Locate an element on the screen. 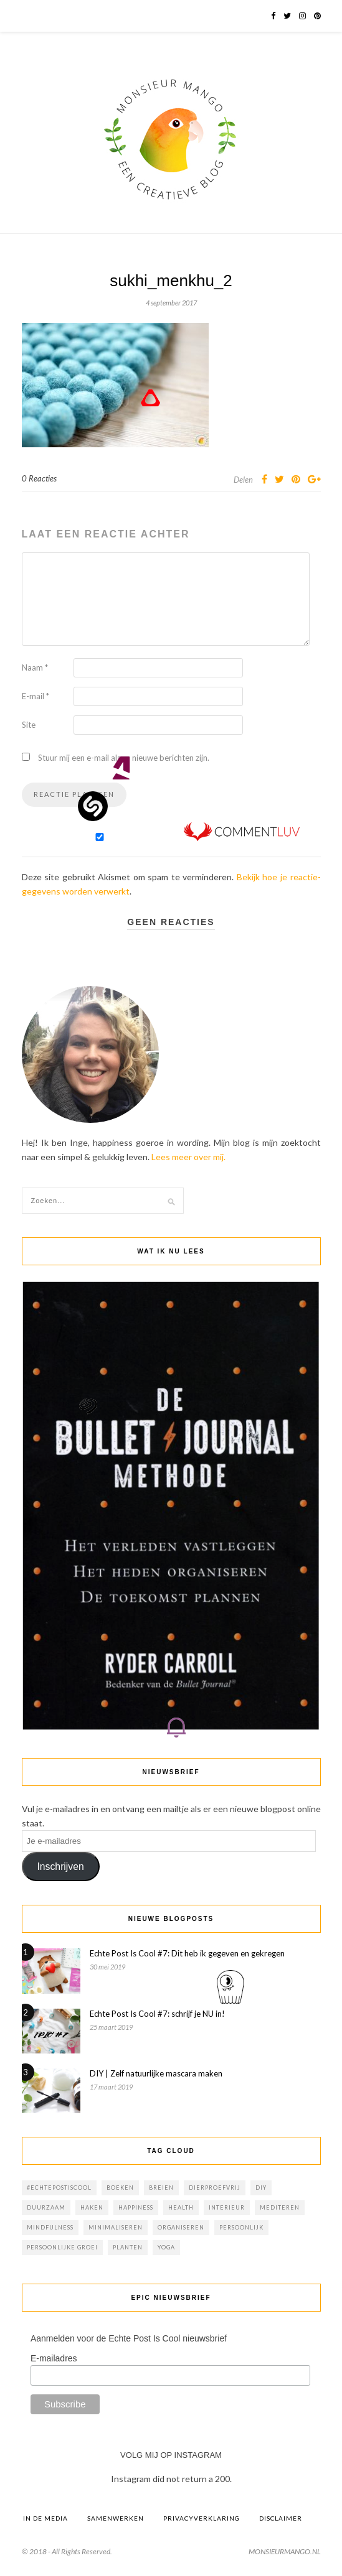 This screenshot has height=2576, width=342. seagate brand logo is located at coordinates (88, 1406).